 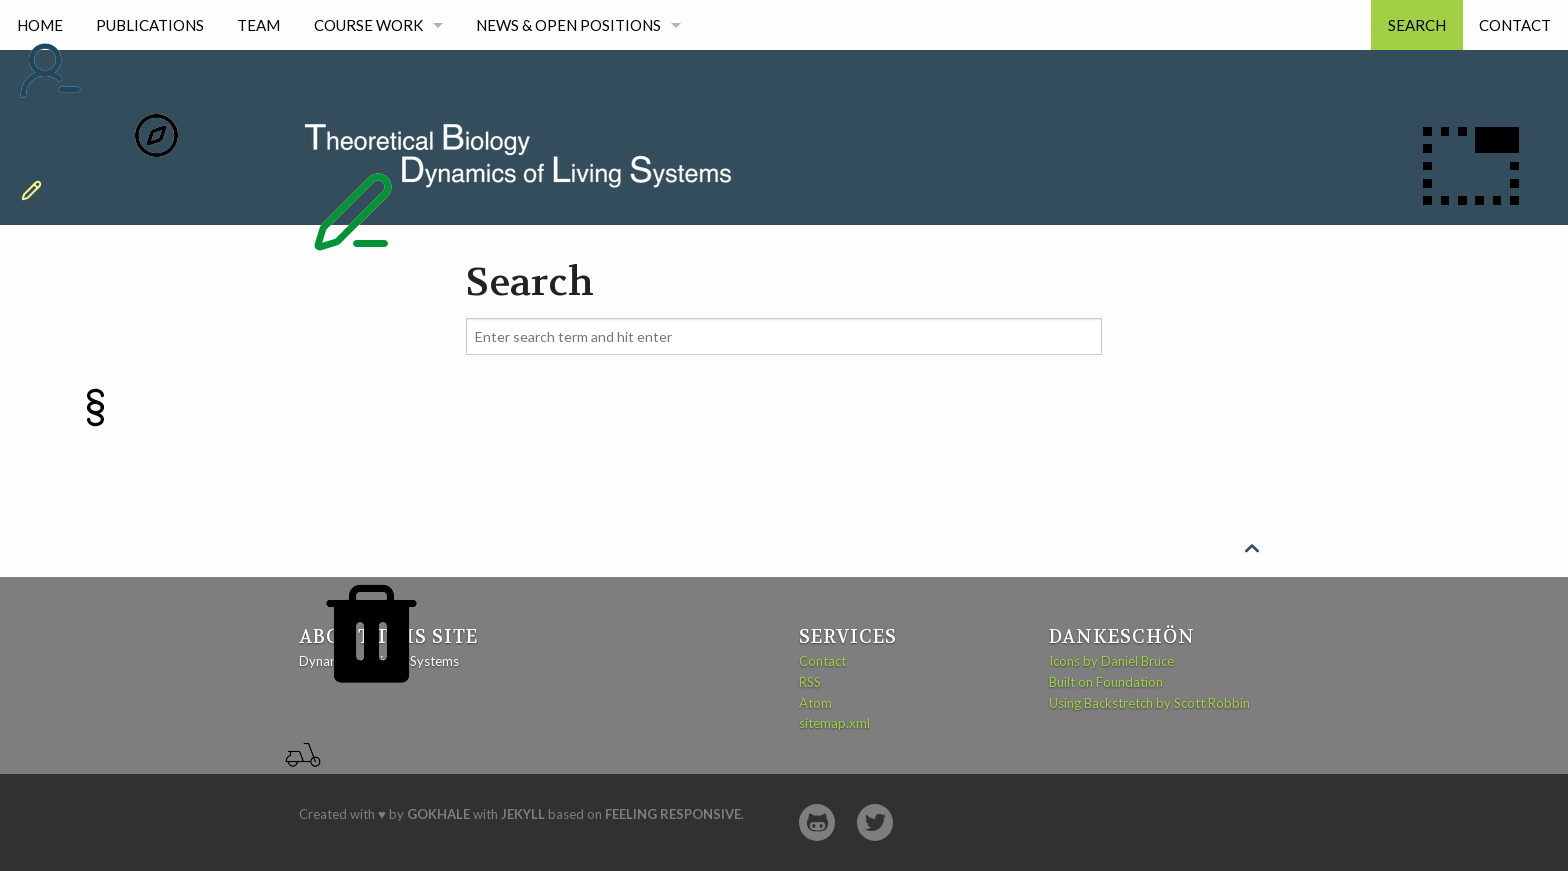 I want to click on edit content or text, so click(x=31, y=190).